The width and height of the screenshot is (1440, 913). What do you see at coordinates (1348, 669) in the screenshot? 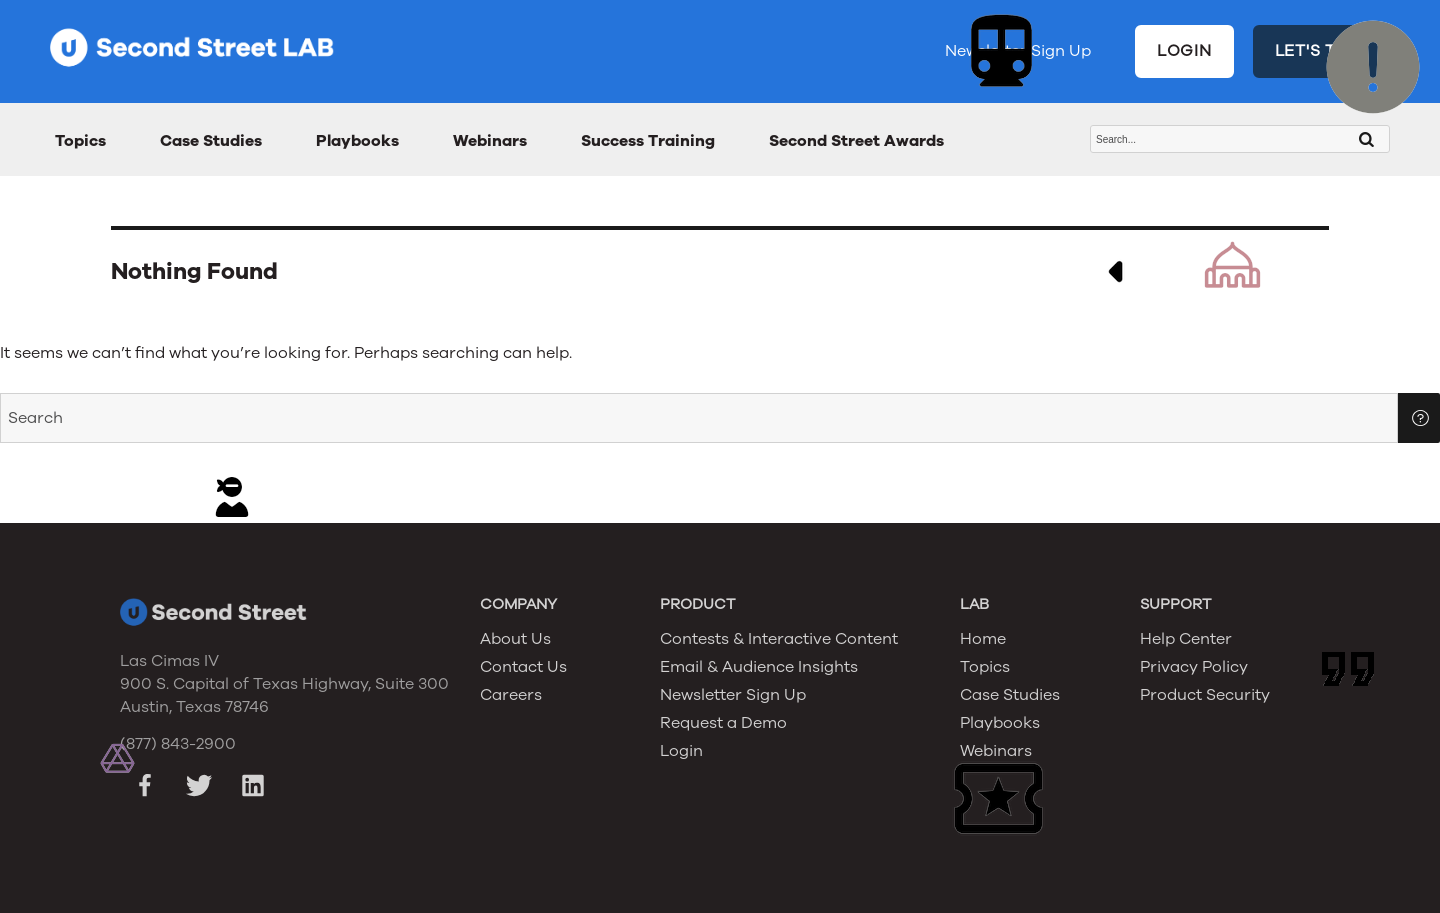
I see `insert a block quote` at bounding box center [1348, 669].